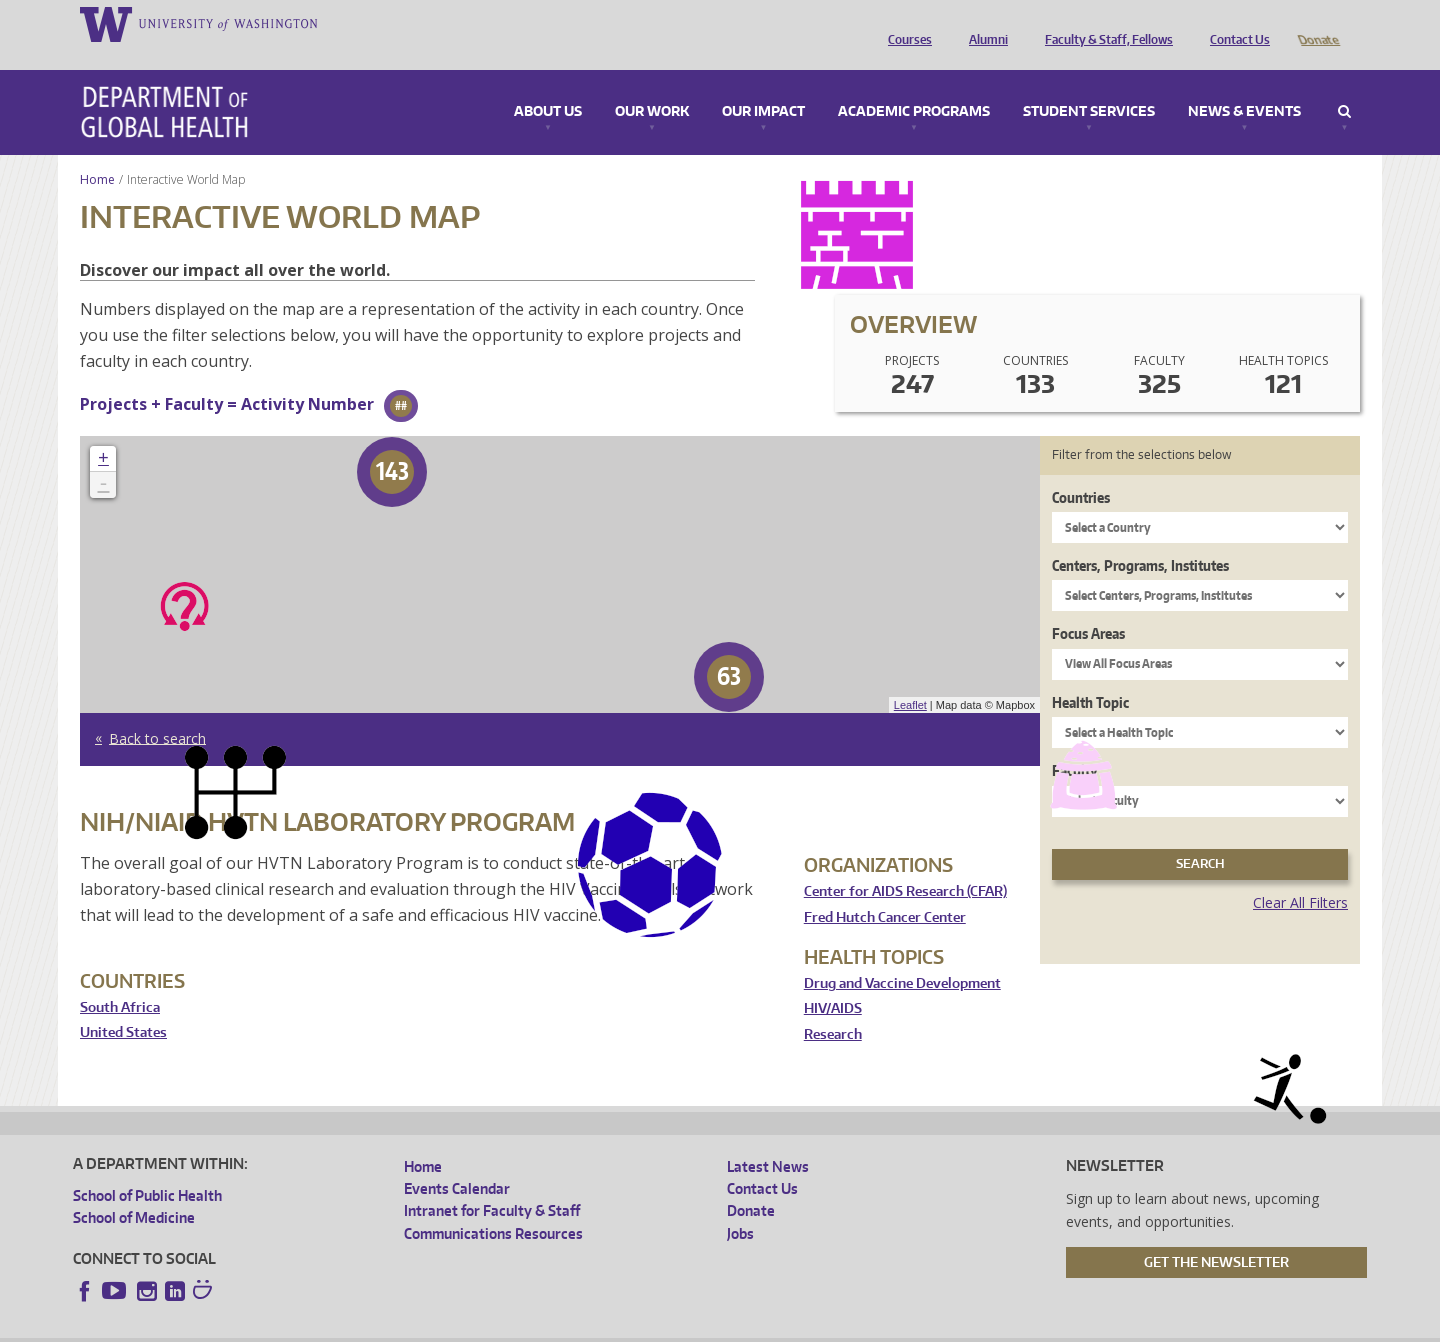  Describe the element at coordinates (650, 864) in the screenshot. I see `access soccer or football games` at that location.